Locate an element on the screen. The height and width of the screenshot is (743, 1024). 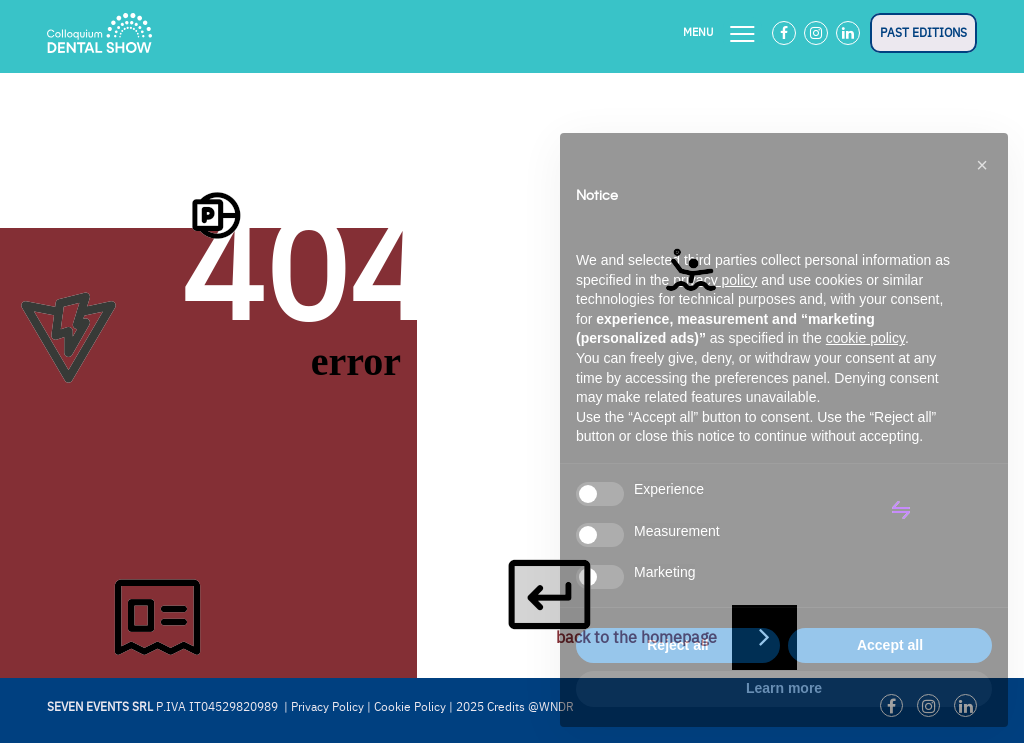
vite development tool or project is located at coordinates (68, 335).